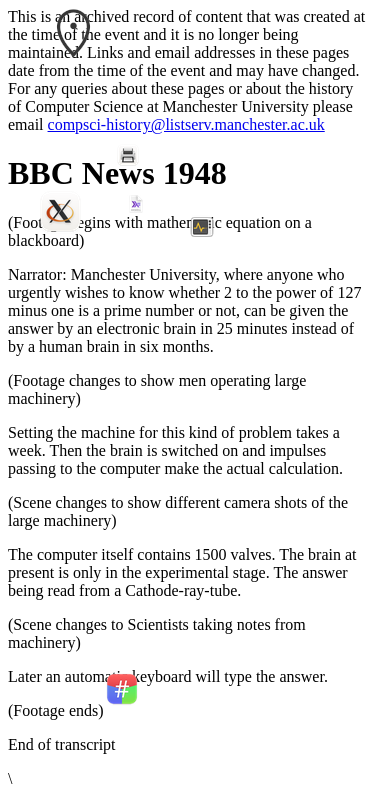 This screenshot has width=375, height=796. What do you see at coordinates (73, 32) in the screenshot?
I see `access location settings` at bounding box center [73, 32].